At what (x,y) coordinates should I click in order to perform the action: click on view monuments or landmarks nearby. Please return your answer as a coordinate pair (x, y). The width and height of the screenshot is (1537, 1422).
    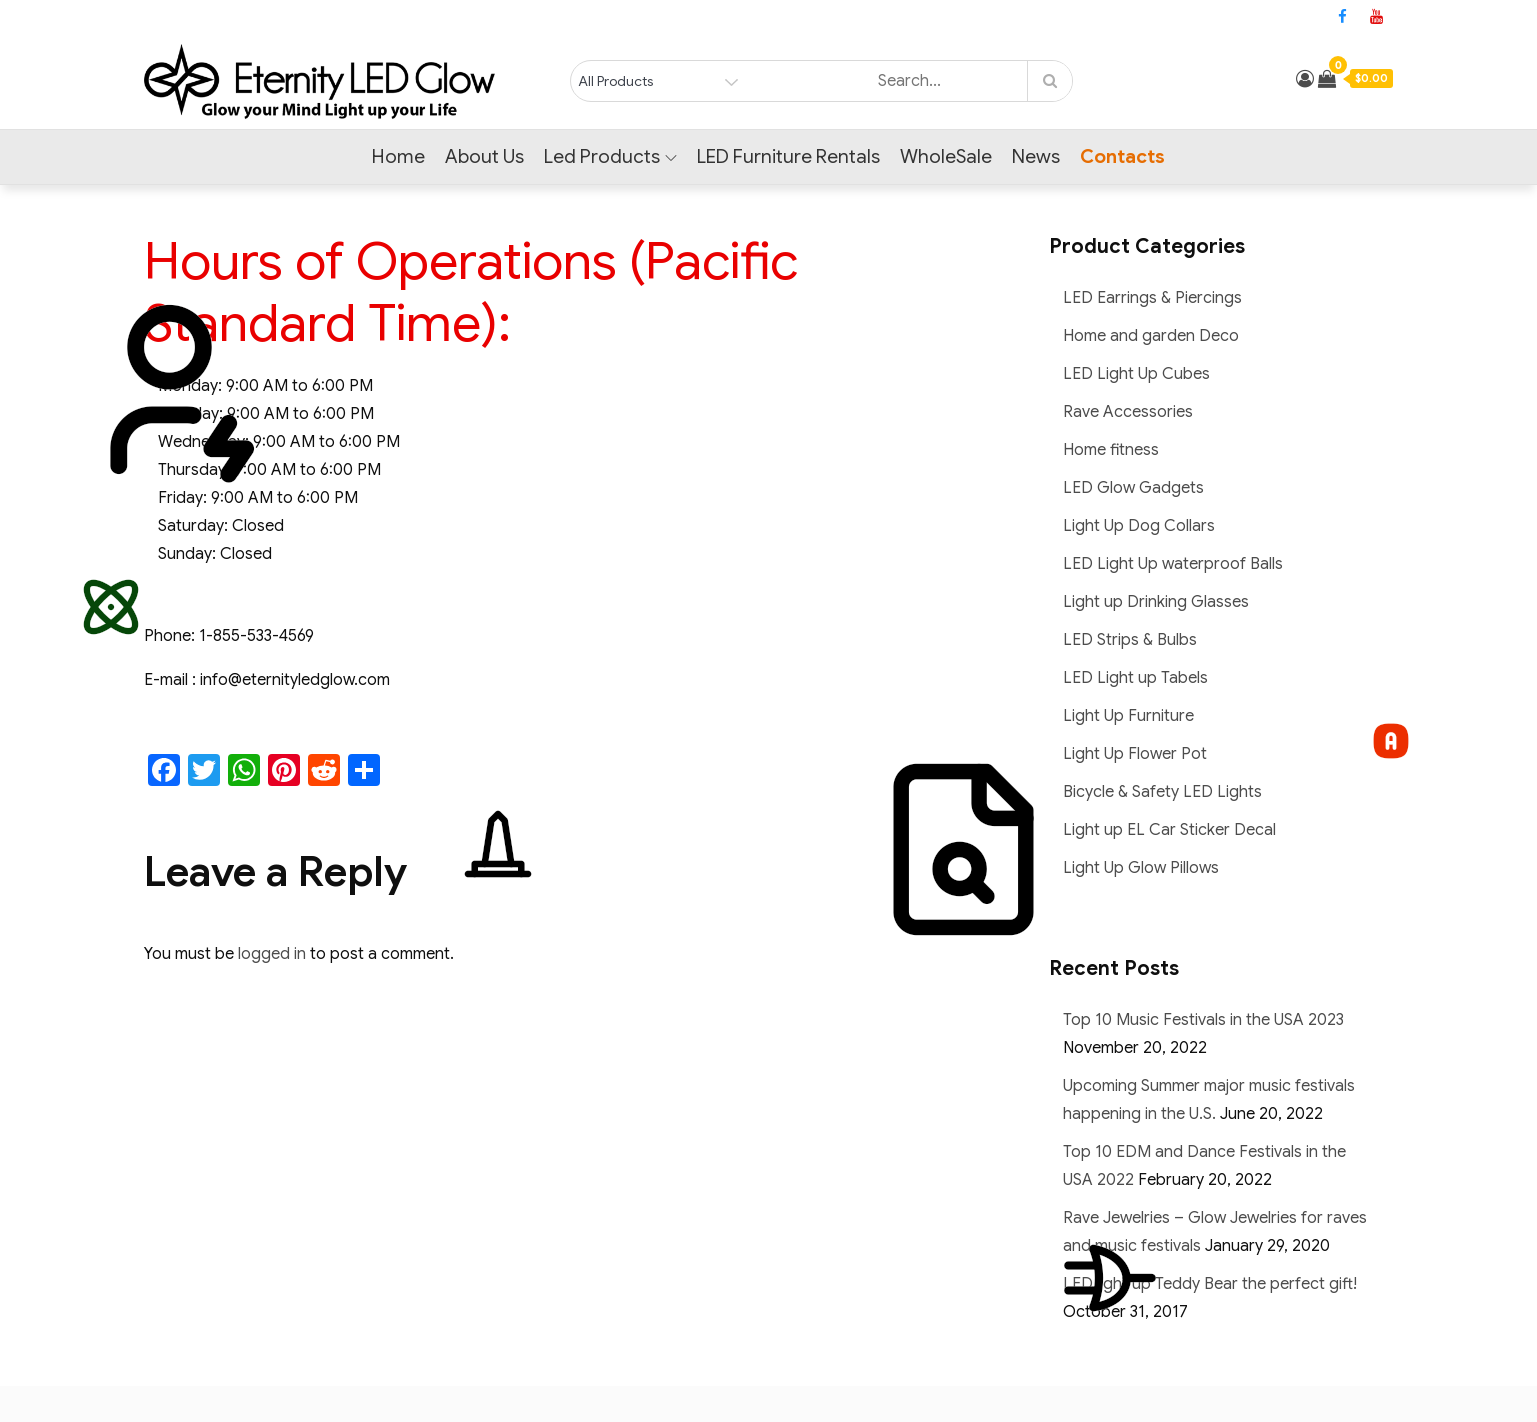
    Looking at the image, I should click on (498, 844).